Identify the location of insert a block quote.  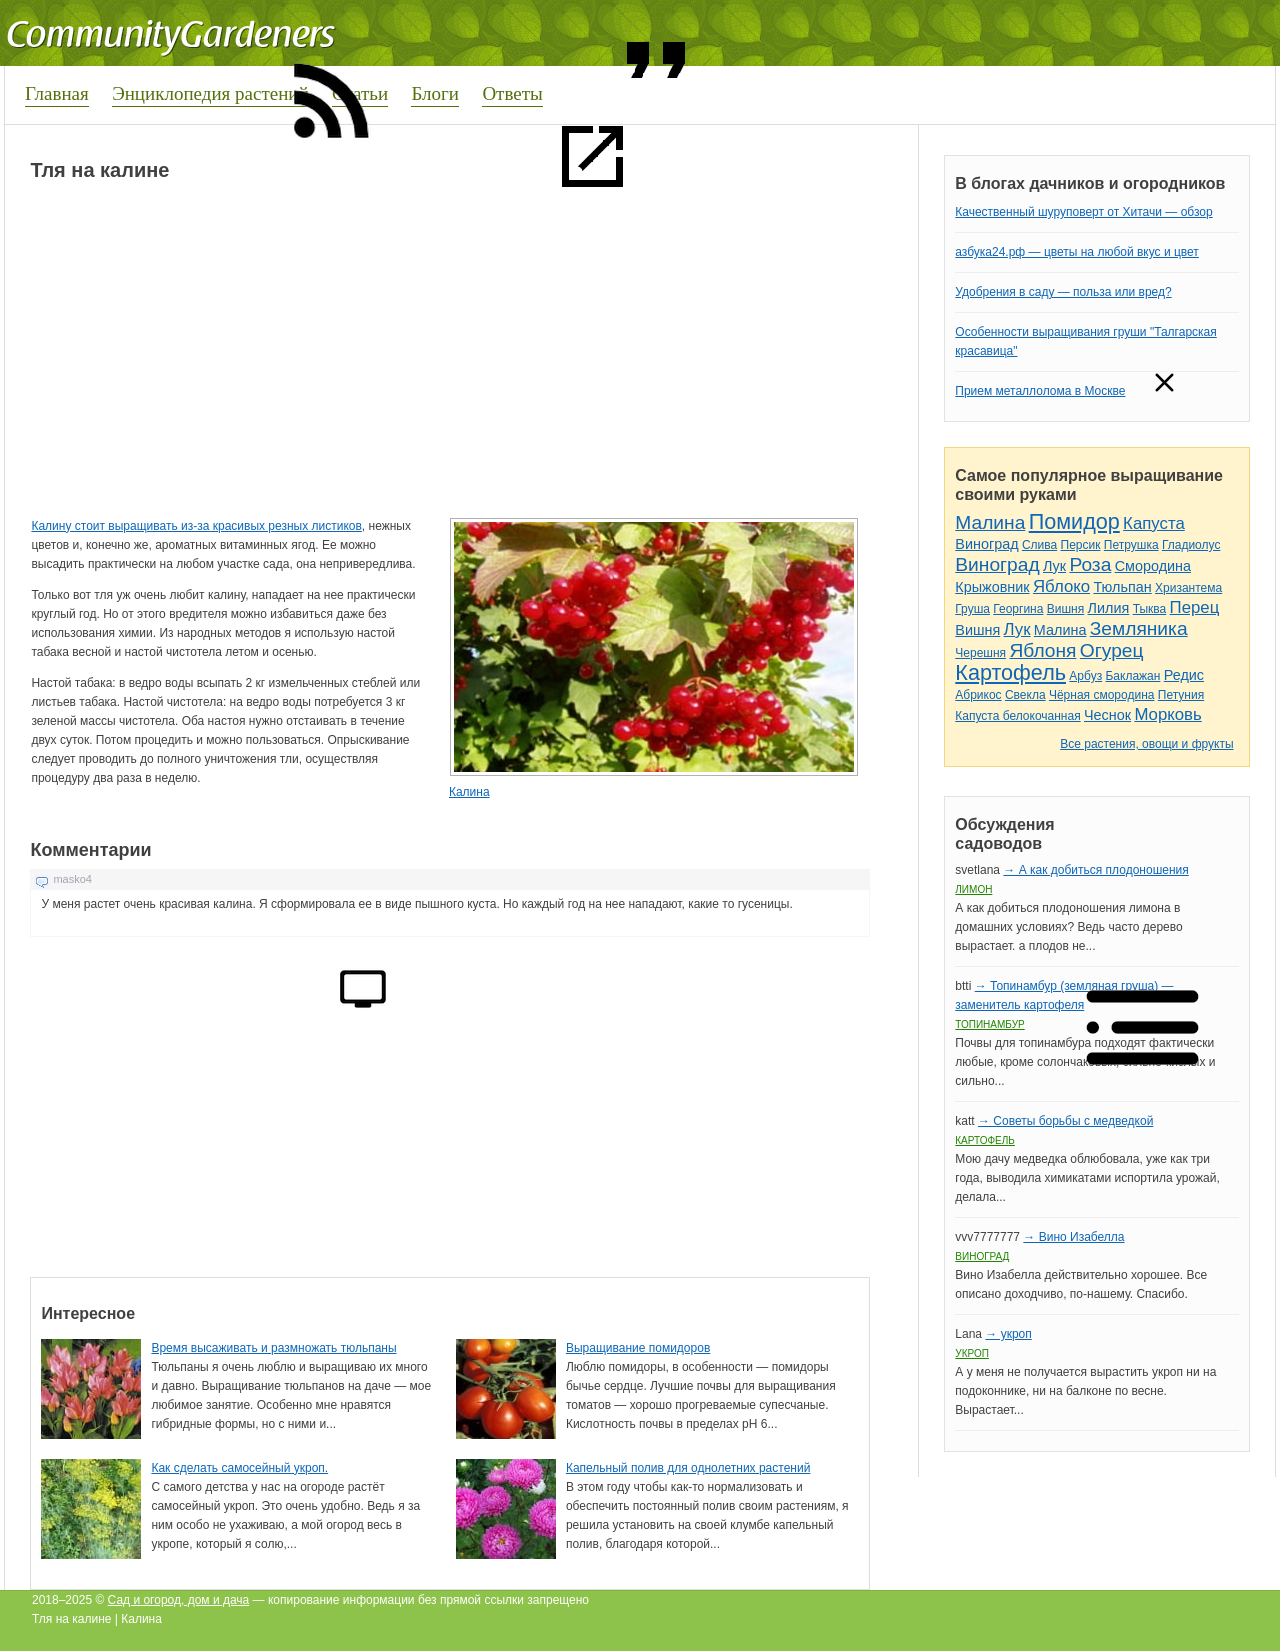
(656, 60).